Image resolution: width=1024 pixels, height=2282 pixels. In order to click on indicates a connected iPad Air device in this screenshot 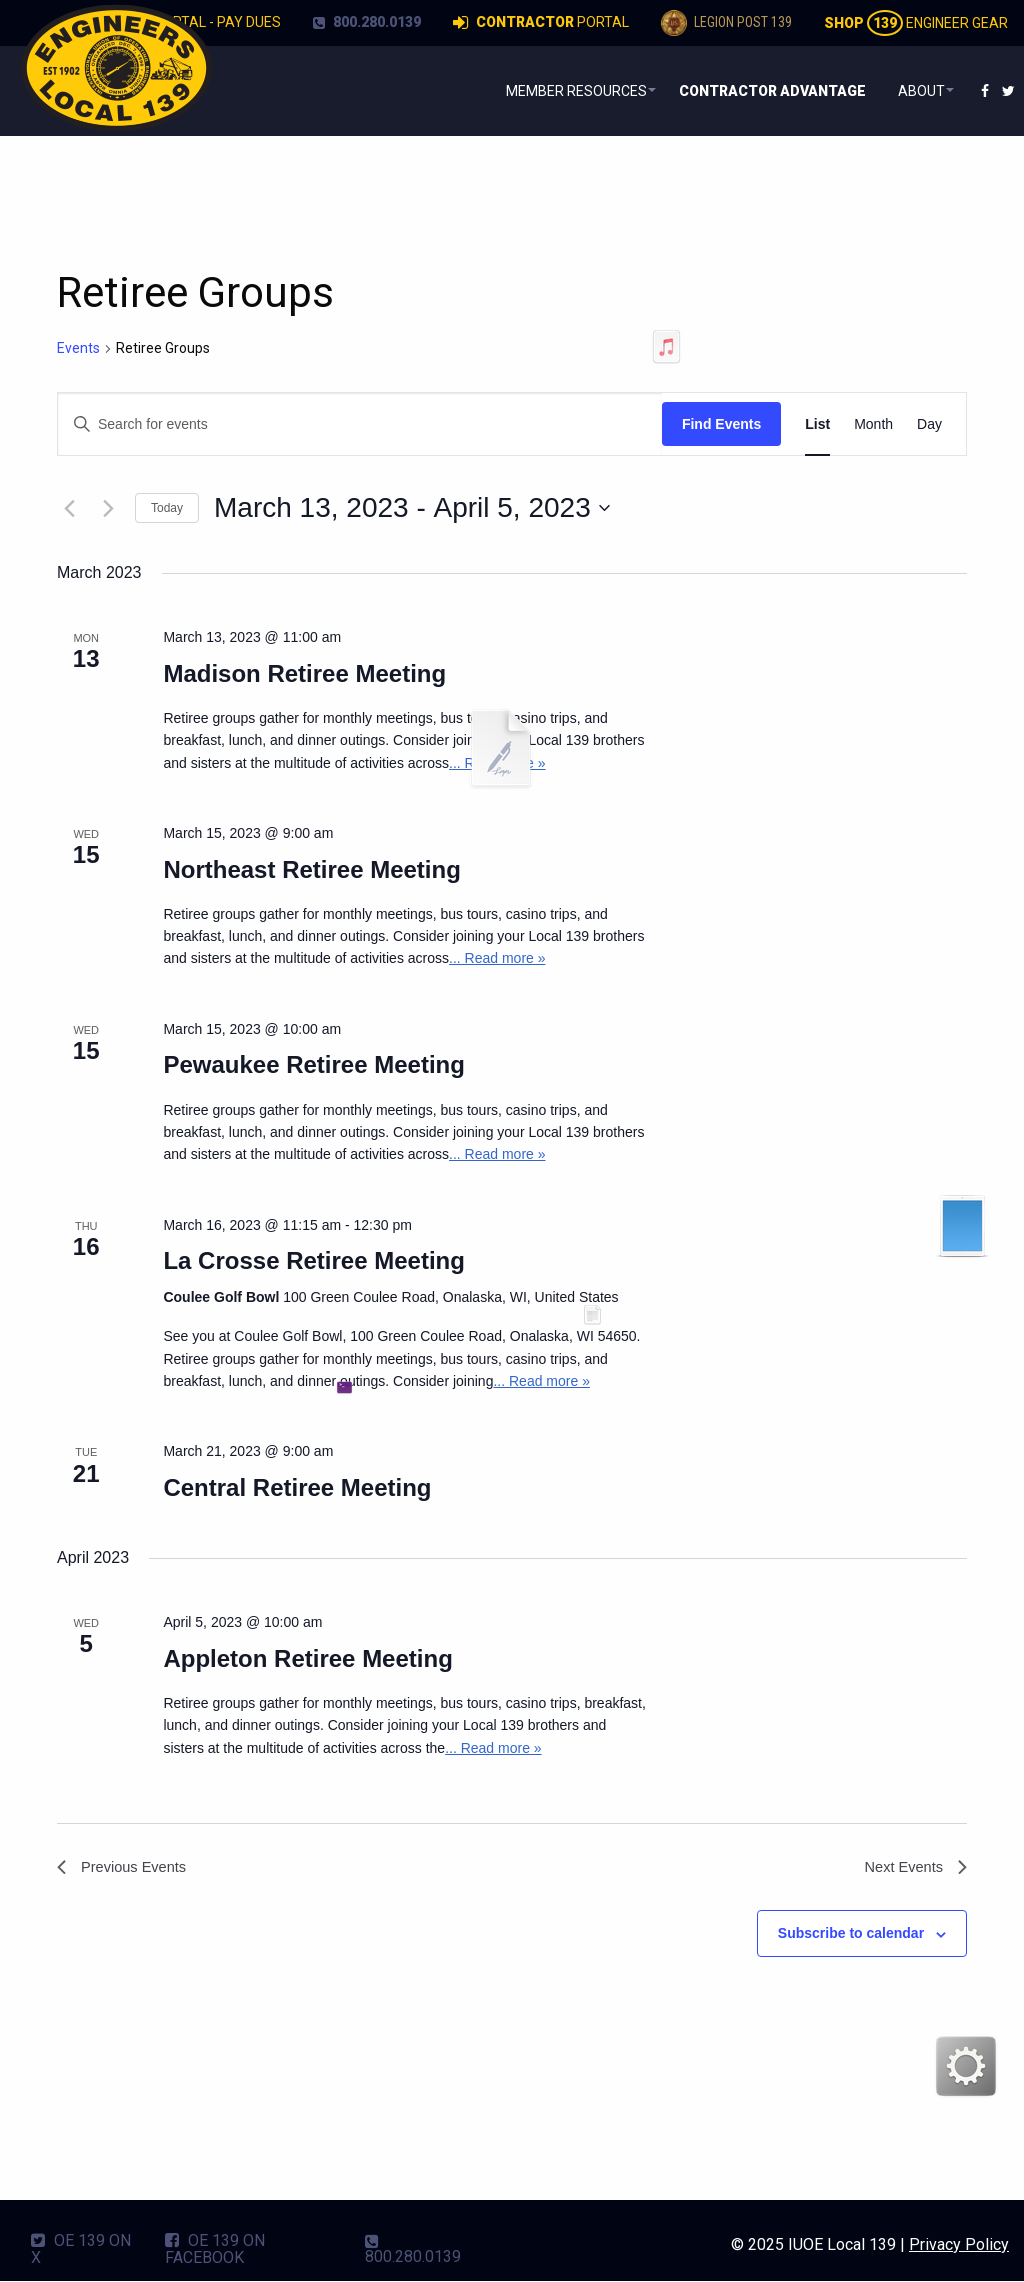, I will do `click(962, 1225)`.